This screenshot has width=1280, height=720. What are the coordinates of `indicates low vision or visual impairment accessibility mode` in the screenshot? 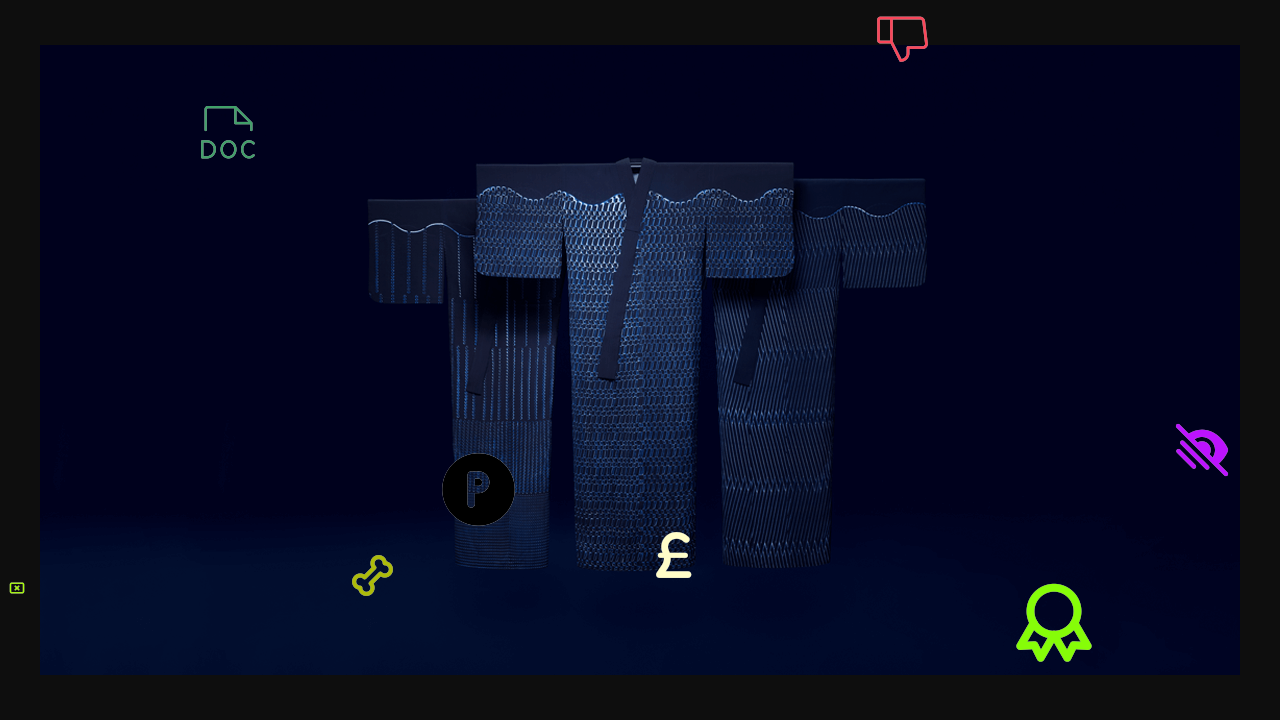 It's located at (1202, 450).